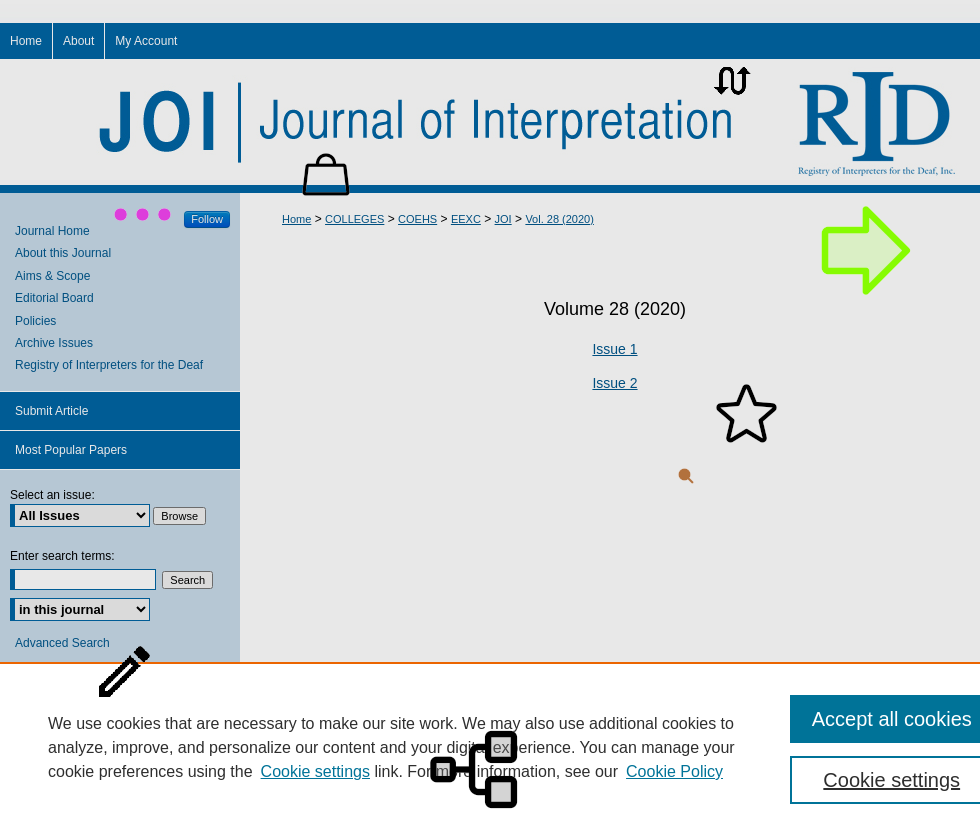 Image resolution: width=980 pixels, height=832 pixels. What do you see at coordinates (746, 414) in the screenshot?
I see `add to favorites` at bounding box center [746, 414].